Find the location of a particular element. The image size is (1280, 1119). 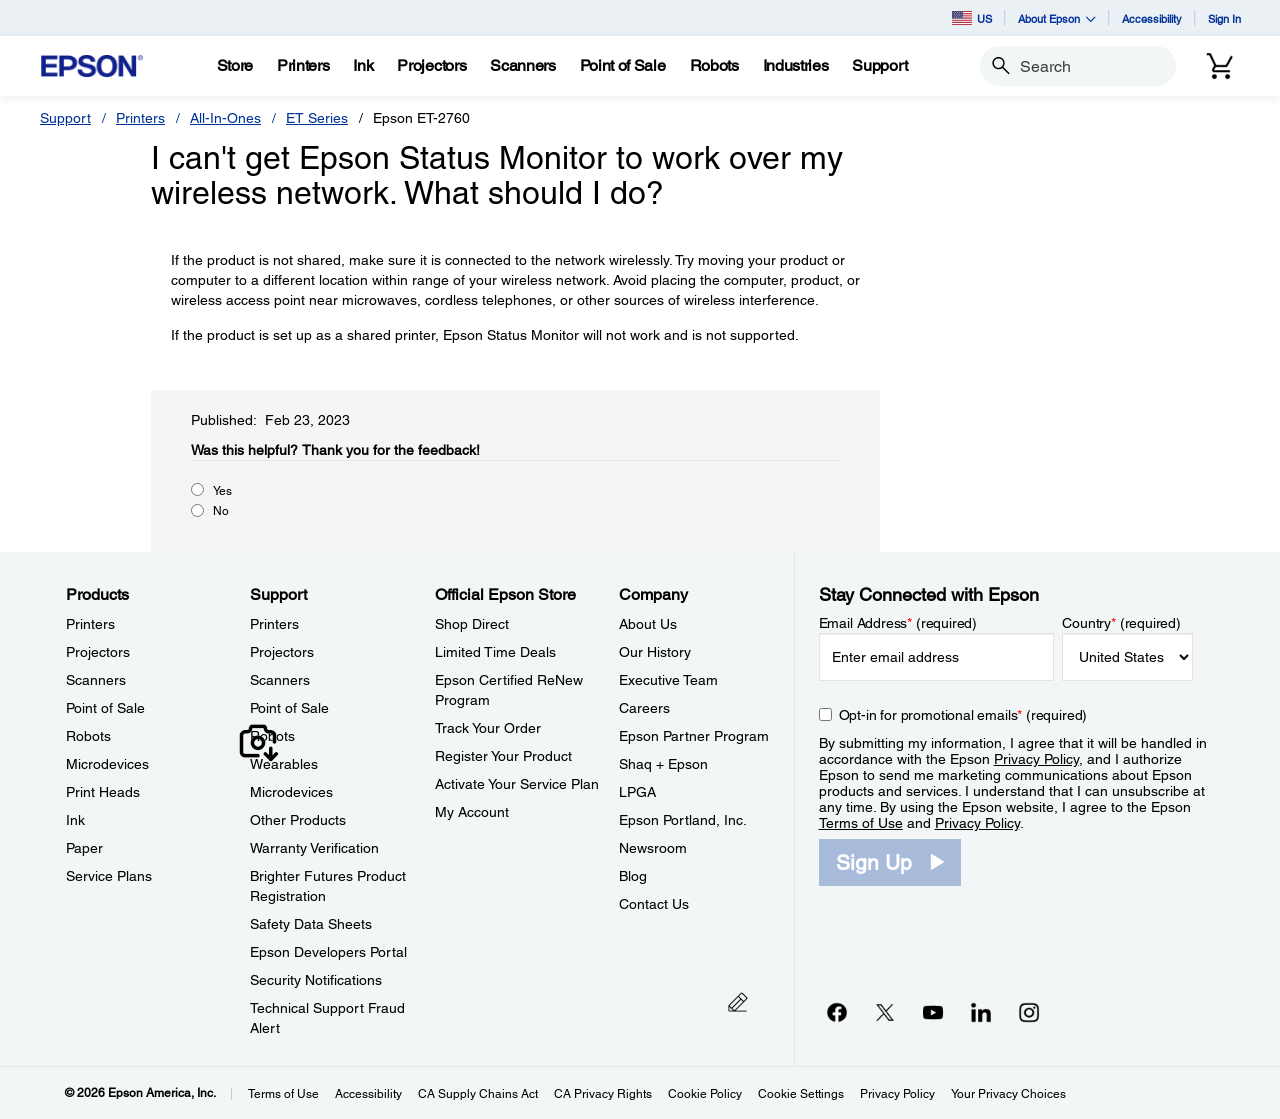

edit text or content is located at coordinates (737, 1002).